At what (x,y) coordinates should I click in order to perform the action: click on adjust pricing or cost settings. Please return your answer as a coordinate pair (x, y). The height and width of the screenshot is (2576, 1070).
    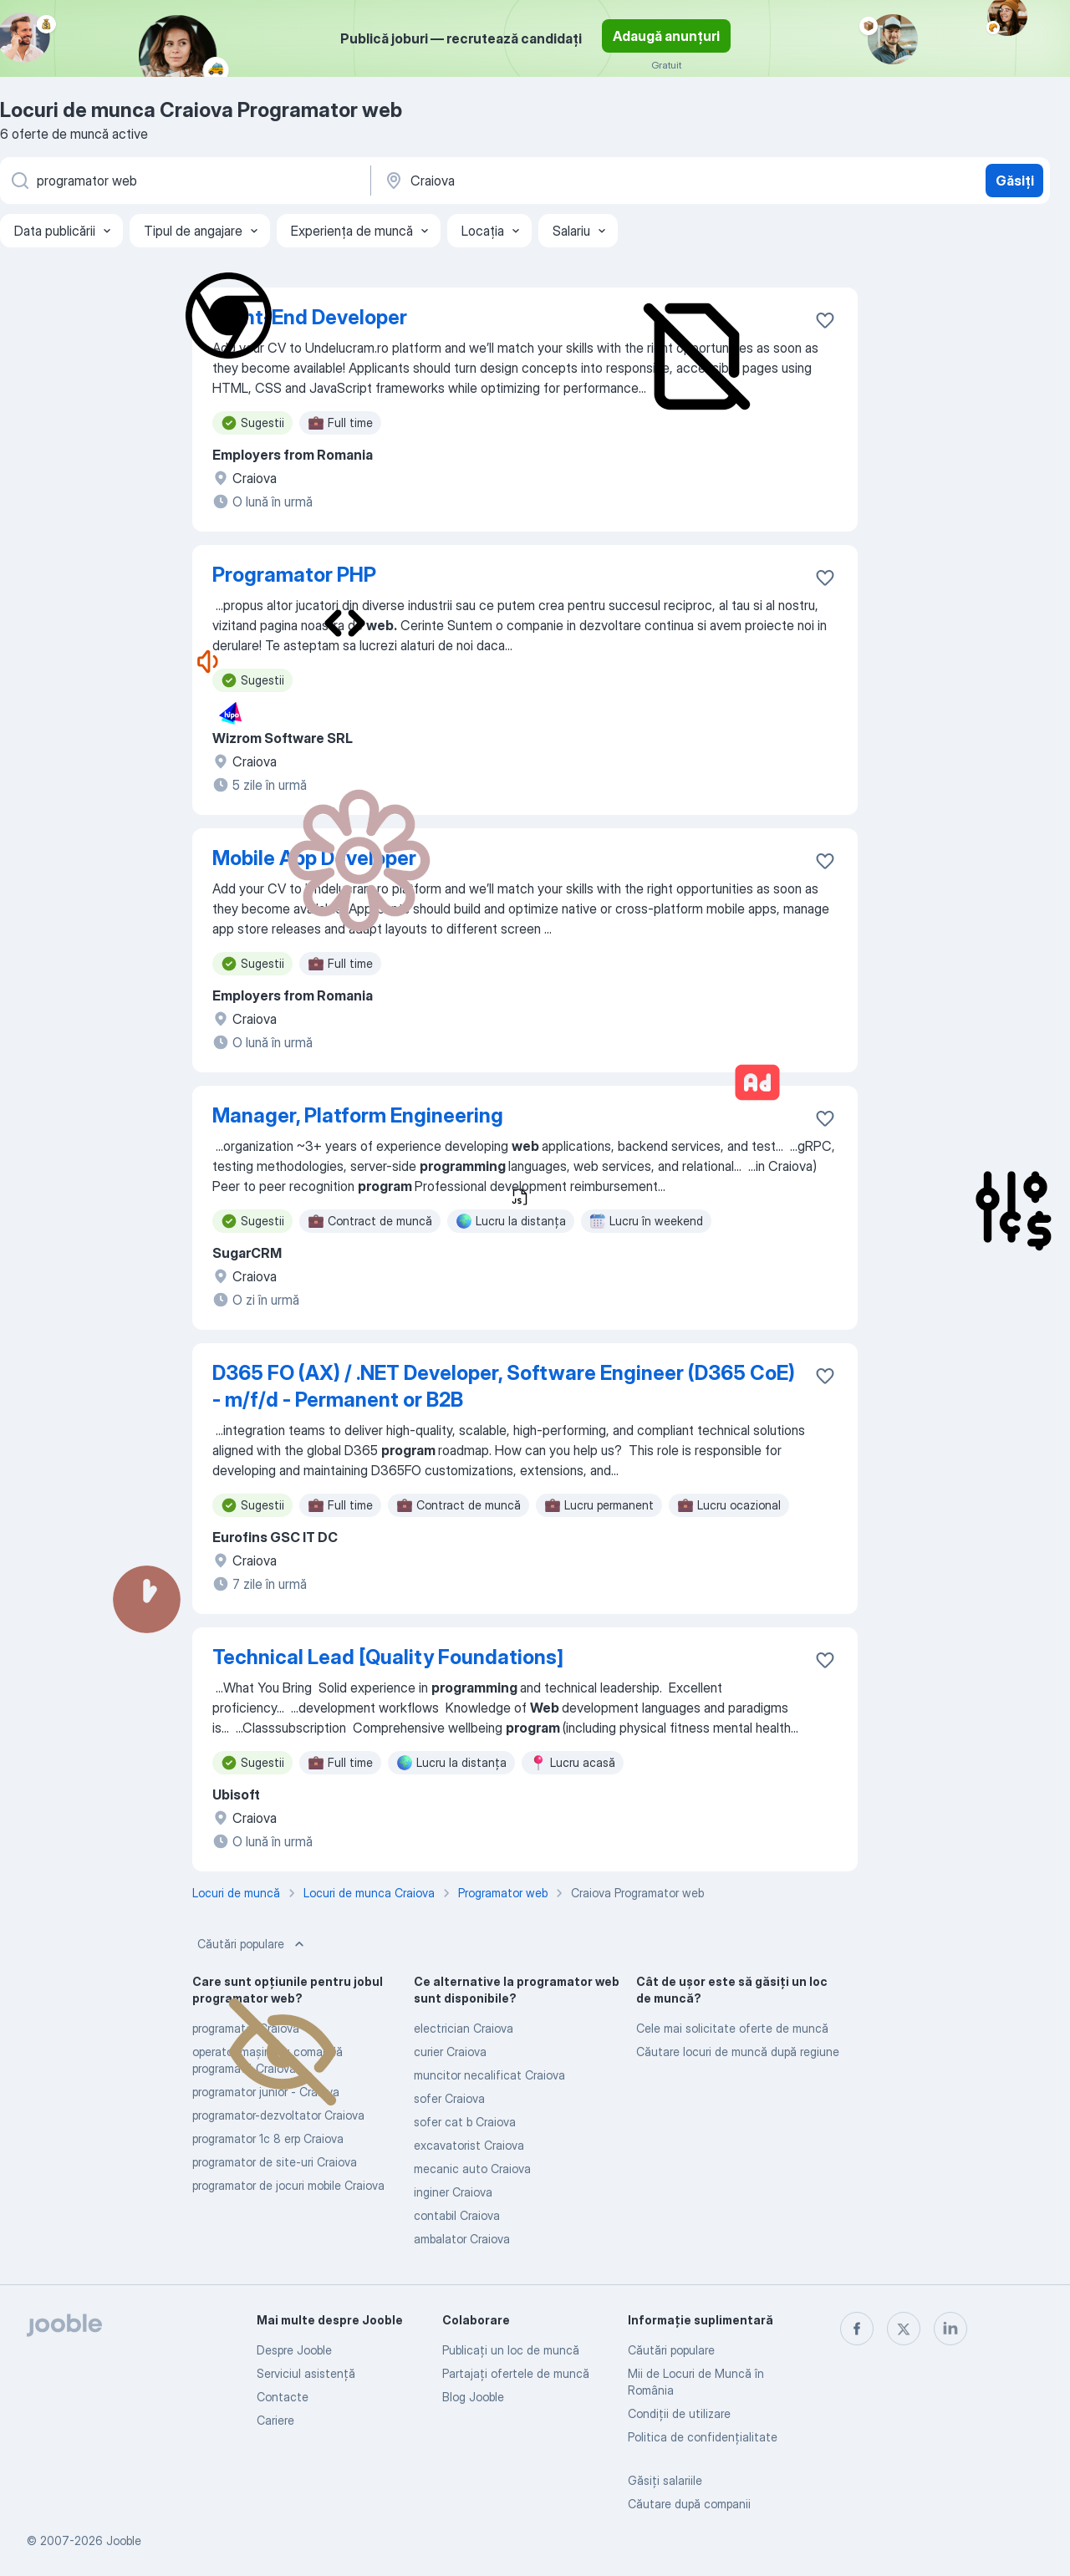
    Looking at the image, I should click on (1011, 1207).